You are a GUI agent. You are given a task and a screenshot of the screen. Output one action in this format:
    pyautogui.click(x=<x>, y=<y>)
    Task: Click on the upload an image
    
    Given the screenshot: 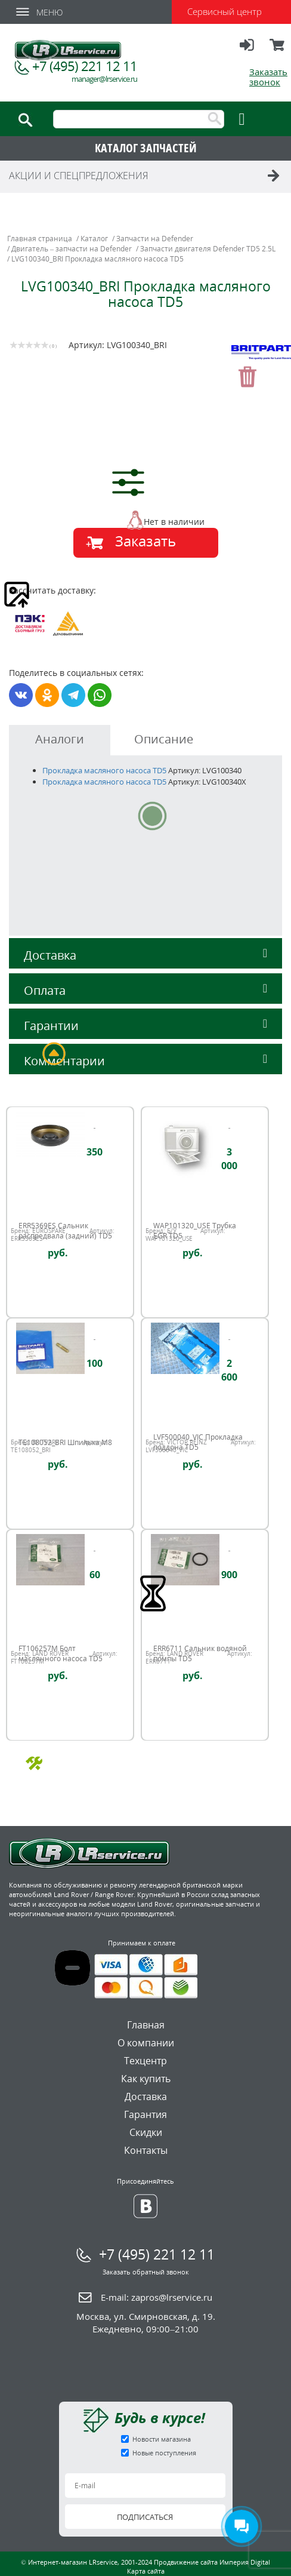 What is the action you would take?
    pyautogui.click(x=17, y=594)
    